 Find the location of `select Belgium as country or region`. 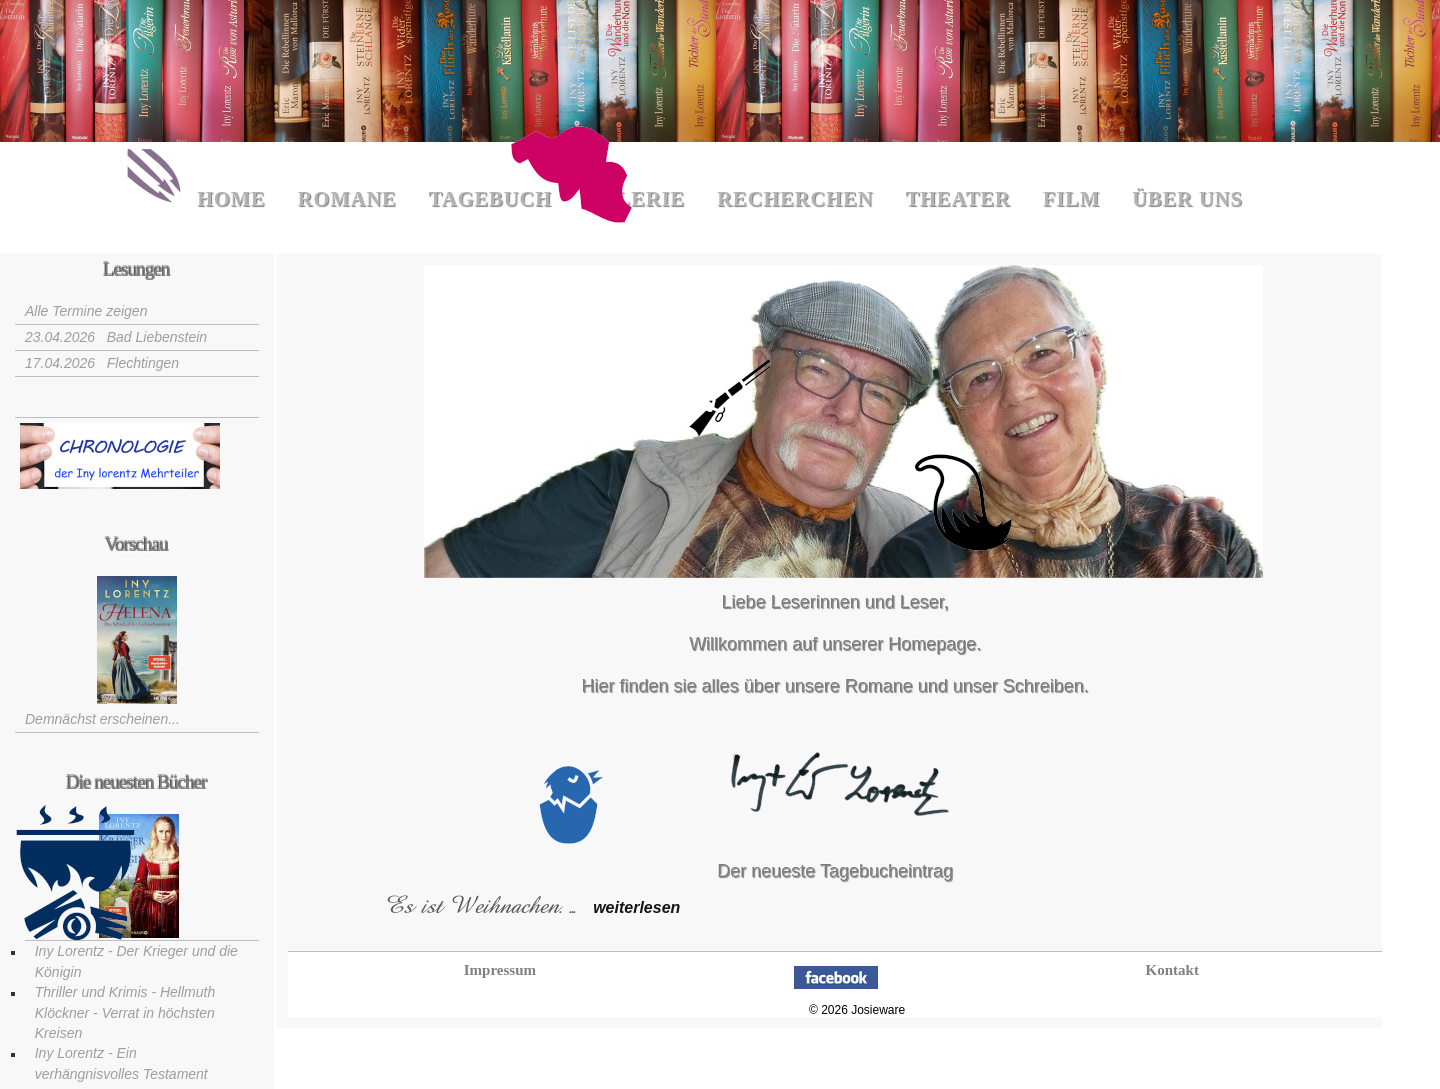

select Belgium as country or region is located at coordinates (571, 174).